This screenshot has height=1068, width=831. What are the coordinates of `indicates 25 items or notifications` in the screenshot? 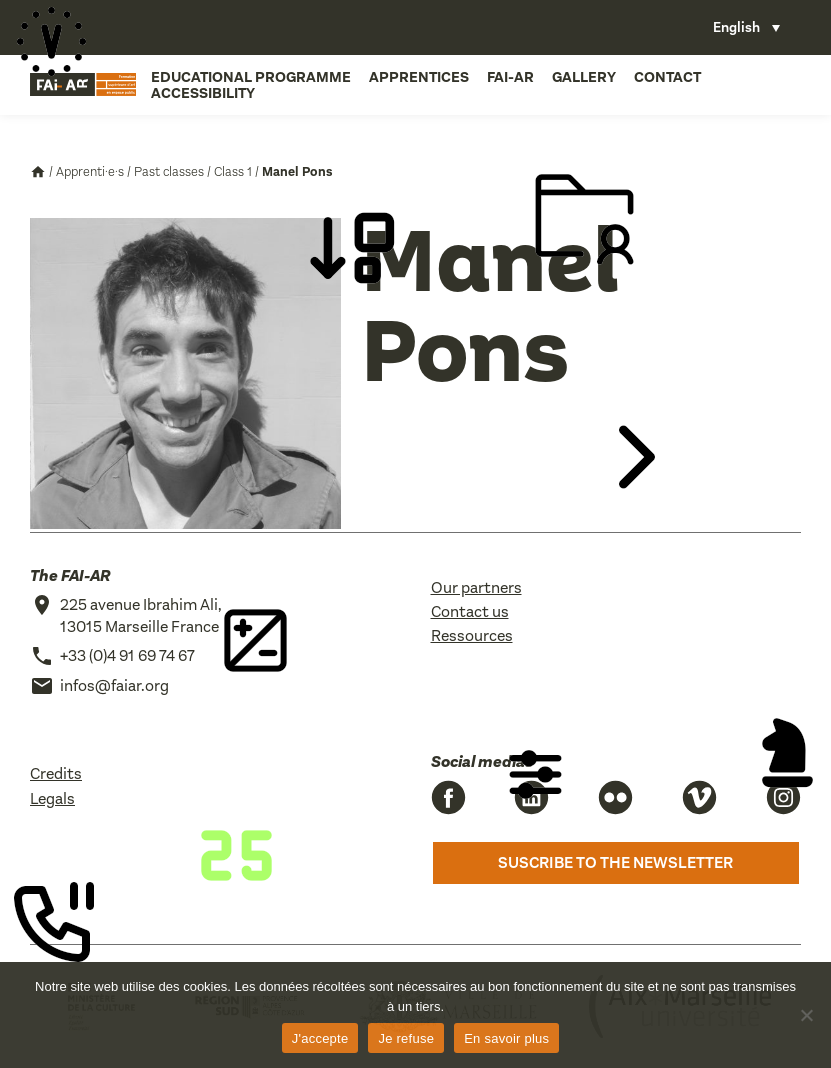 It's located at (236, 855).